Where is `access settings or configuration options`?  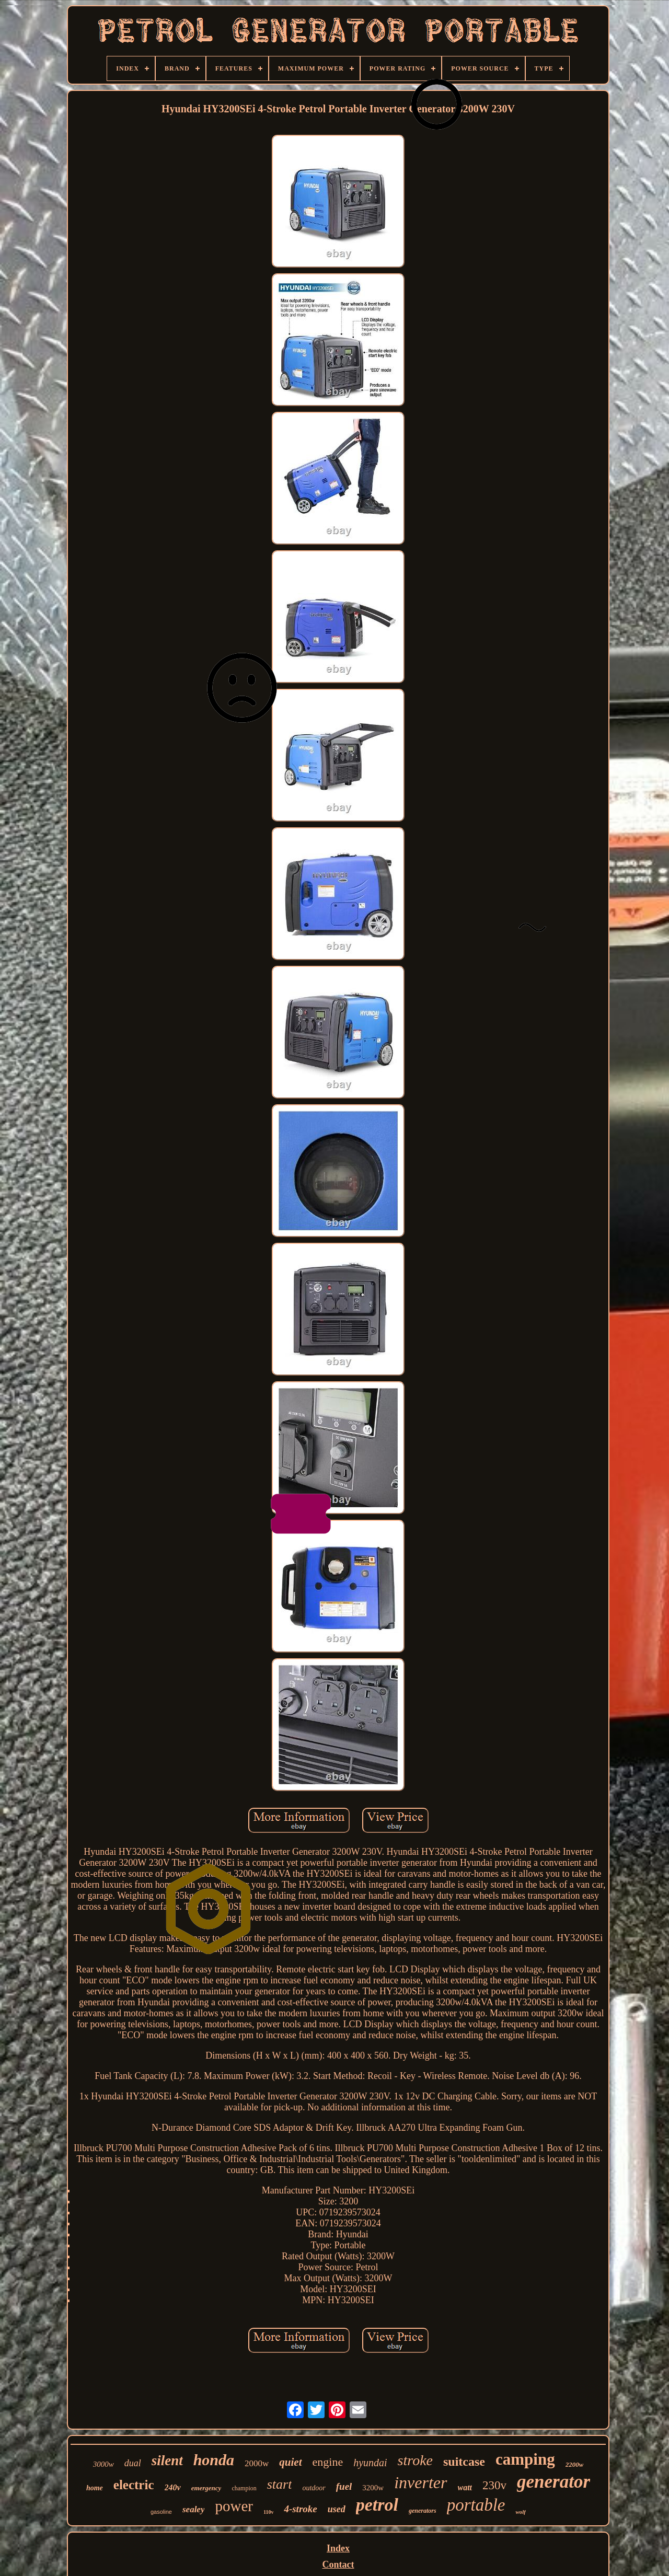
access settings or configuration options is located at coordinates (208, 1909).